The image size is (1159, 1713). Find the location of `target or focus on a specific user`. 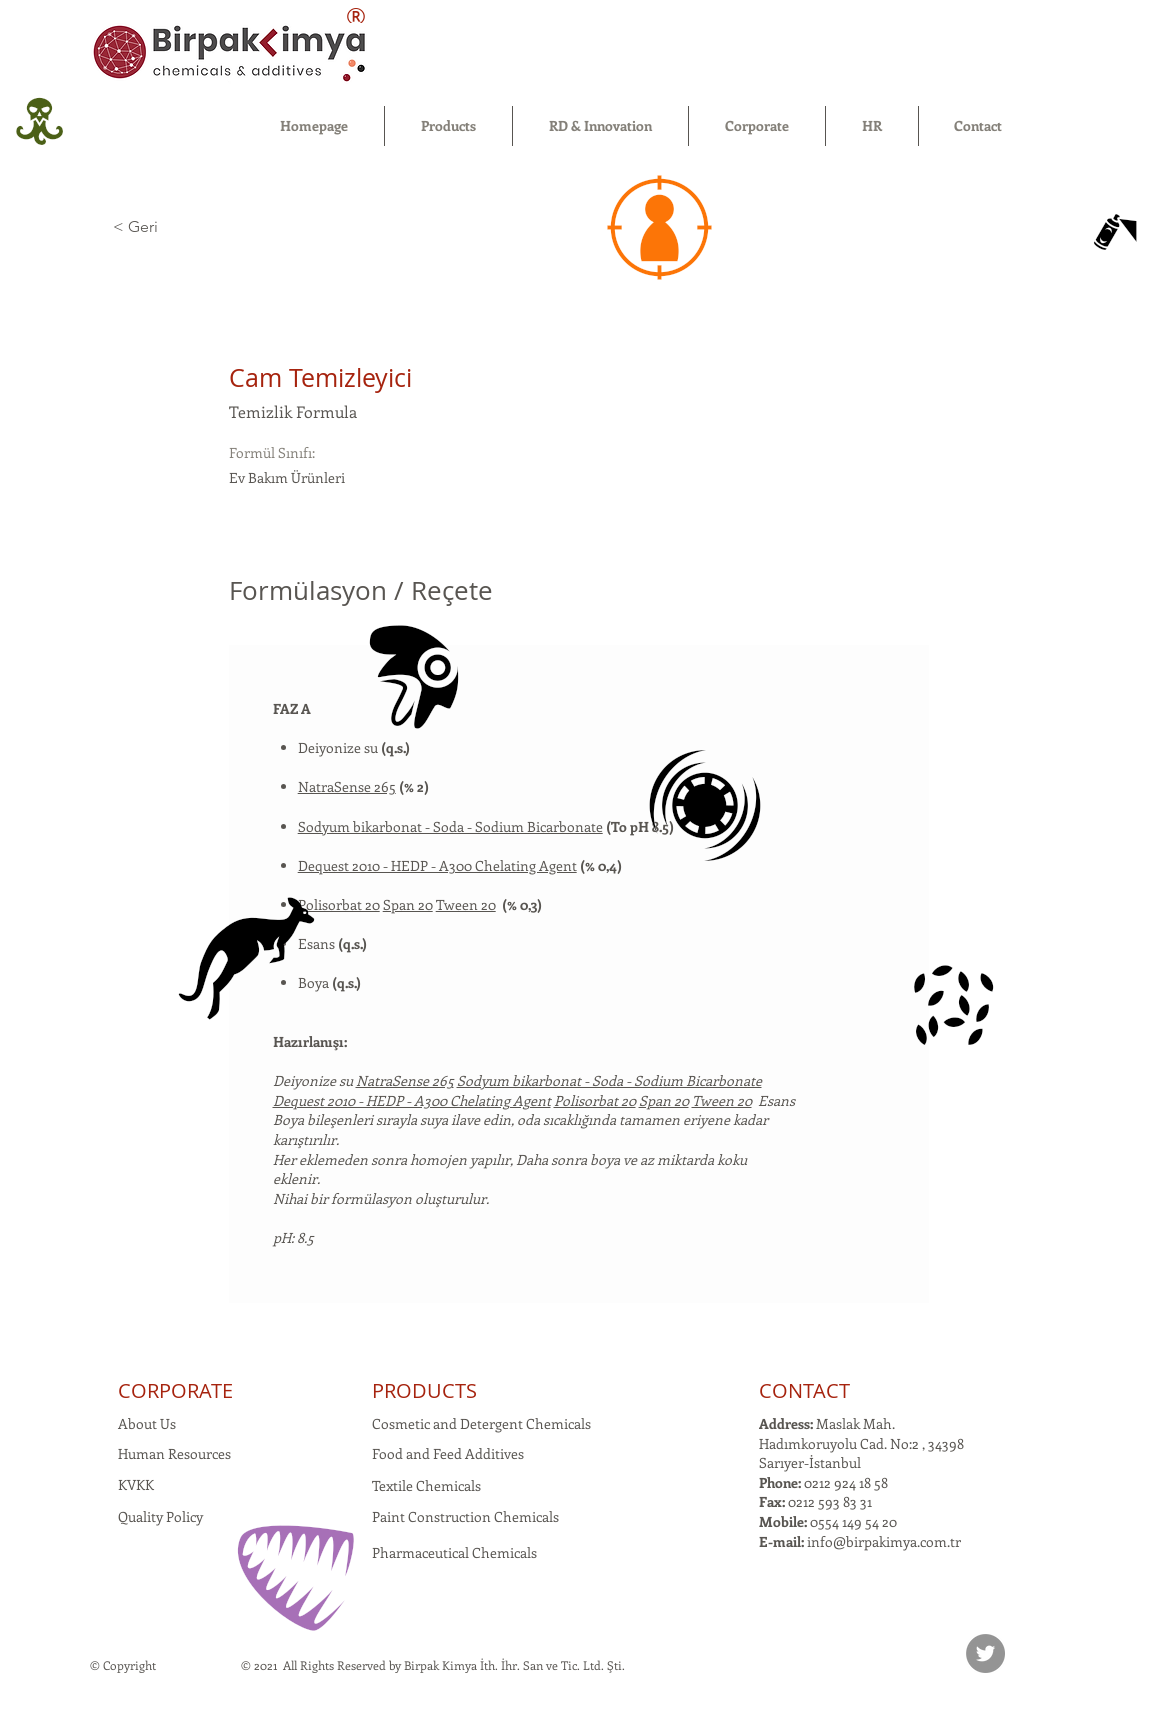

target or focus on a specific user is located at coordinates (659, 227).